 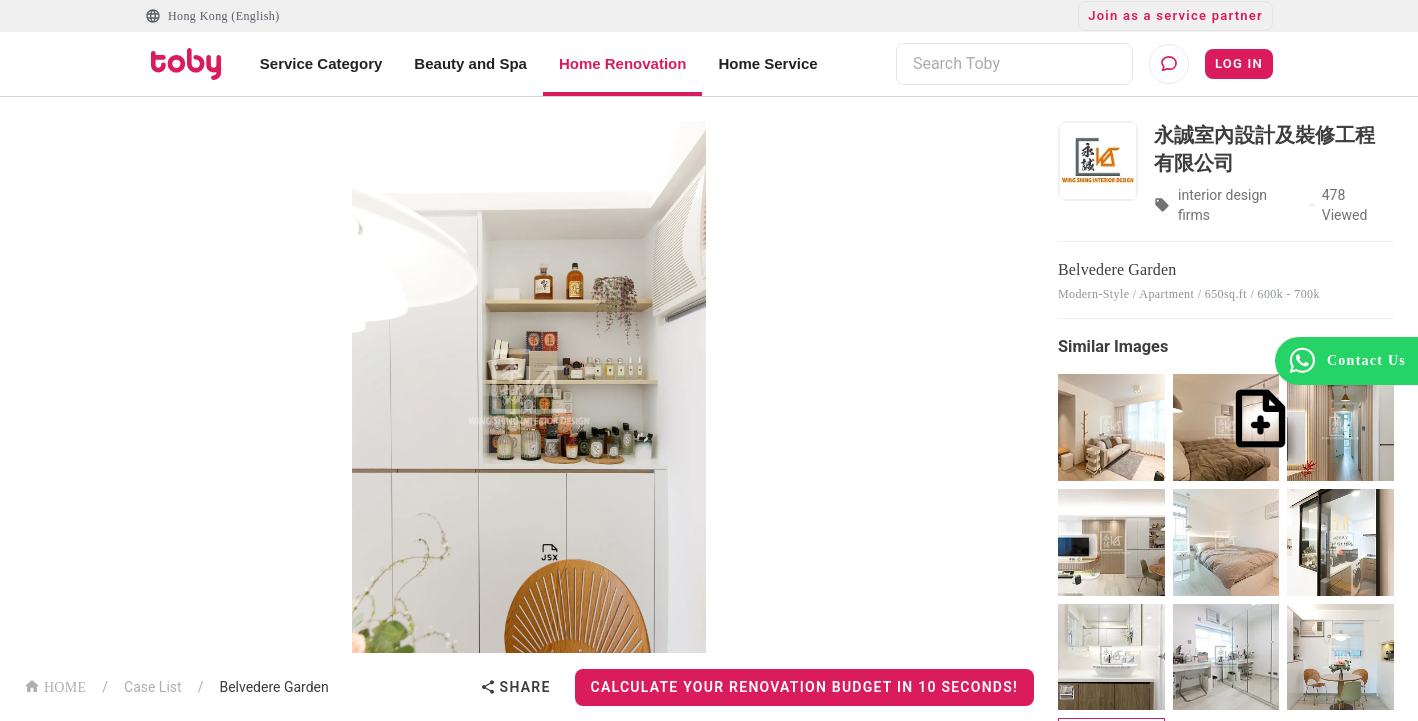 What do you see at coordinates (550, 553) in the screenshot?
I see `a JSX file type indicator` at bounding box center [550, 553].